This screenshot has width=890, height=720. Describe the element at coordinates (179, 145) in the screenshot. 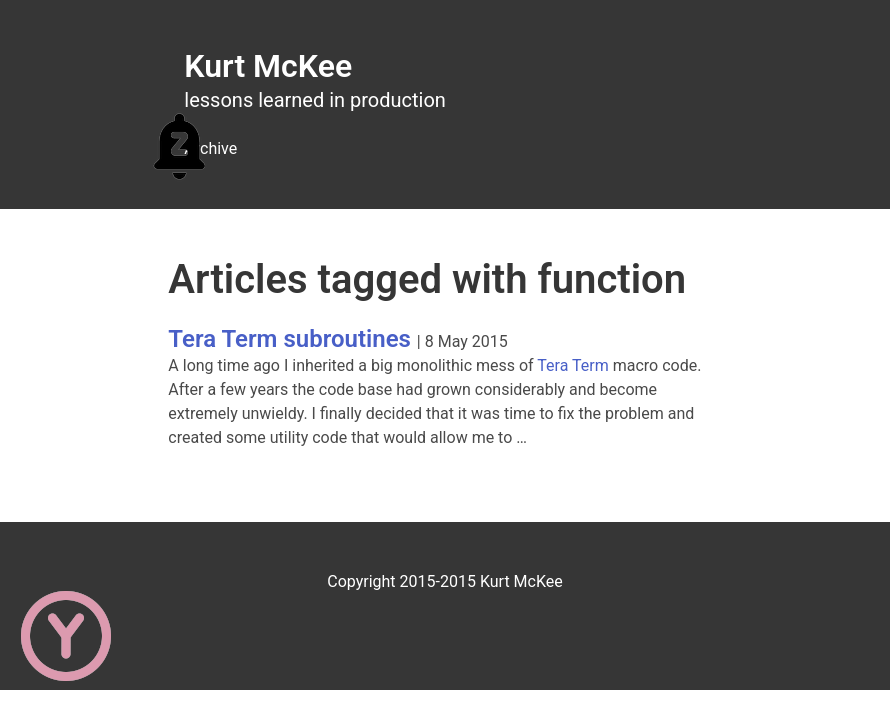

I see `notifications are paused or snoozed` at that location.